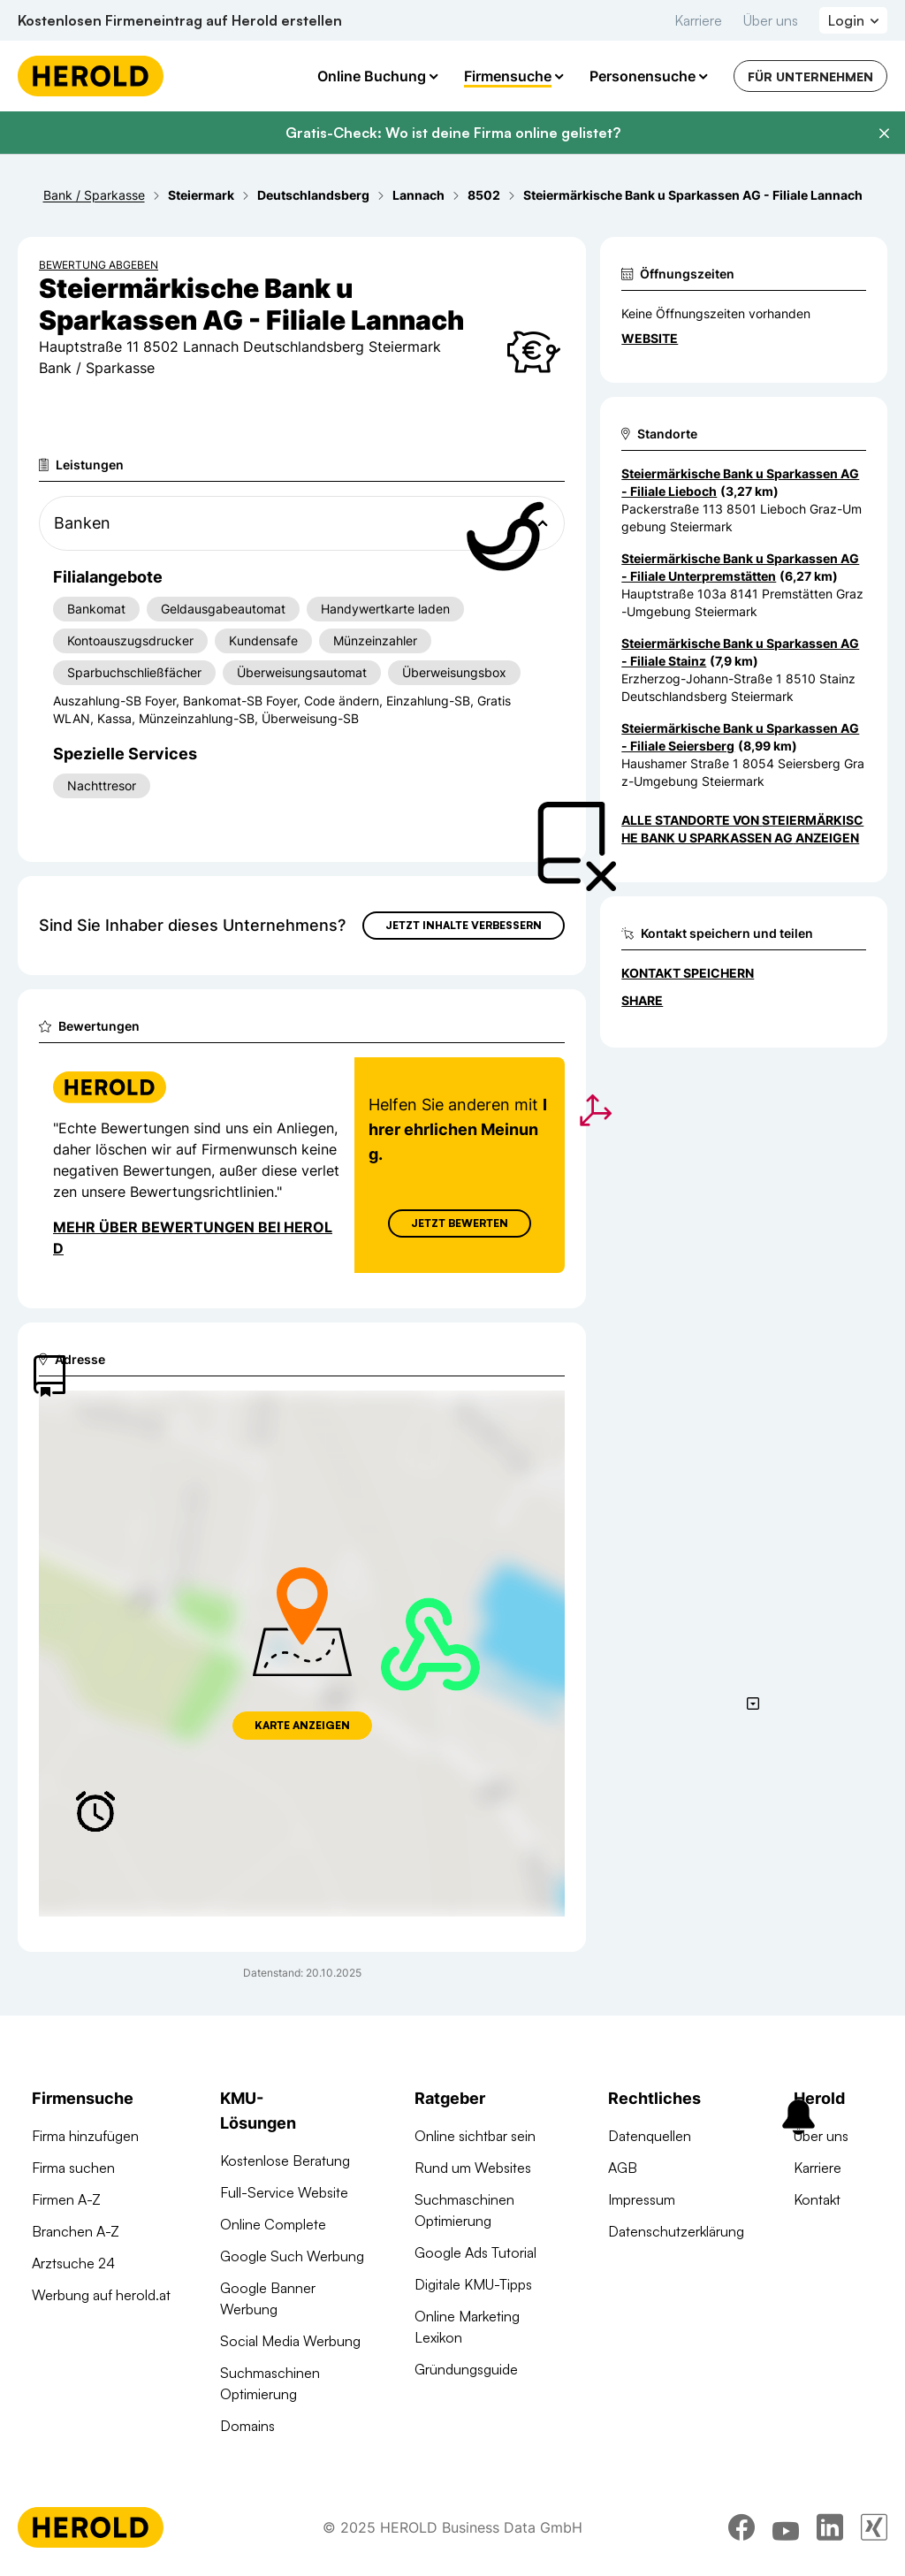 The width and height of the screenshot is (905, 2576). Describe the element at coordinates (430, 1644) in the screenshot. I see `configure webhook integrations` at that location.